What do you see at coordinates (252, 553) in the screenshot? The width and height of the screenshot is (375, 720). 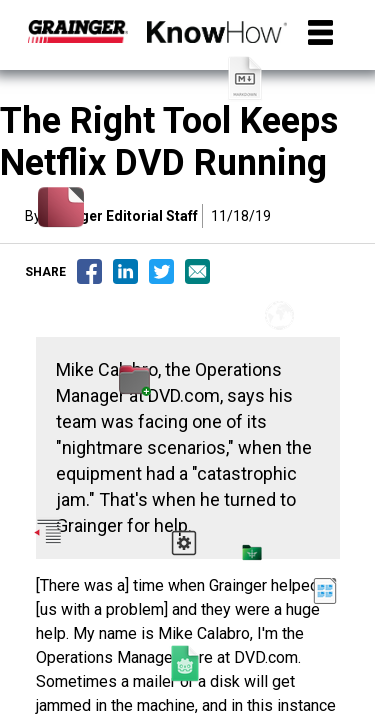 I see `open the nyk nemesis team or game folder` at bounding box center [252, 553].